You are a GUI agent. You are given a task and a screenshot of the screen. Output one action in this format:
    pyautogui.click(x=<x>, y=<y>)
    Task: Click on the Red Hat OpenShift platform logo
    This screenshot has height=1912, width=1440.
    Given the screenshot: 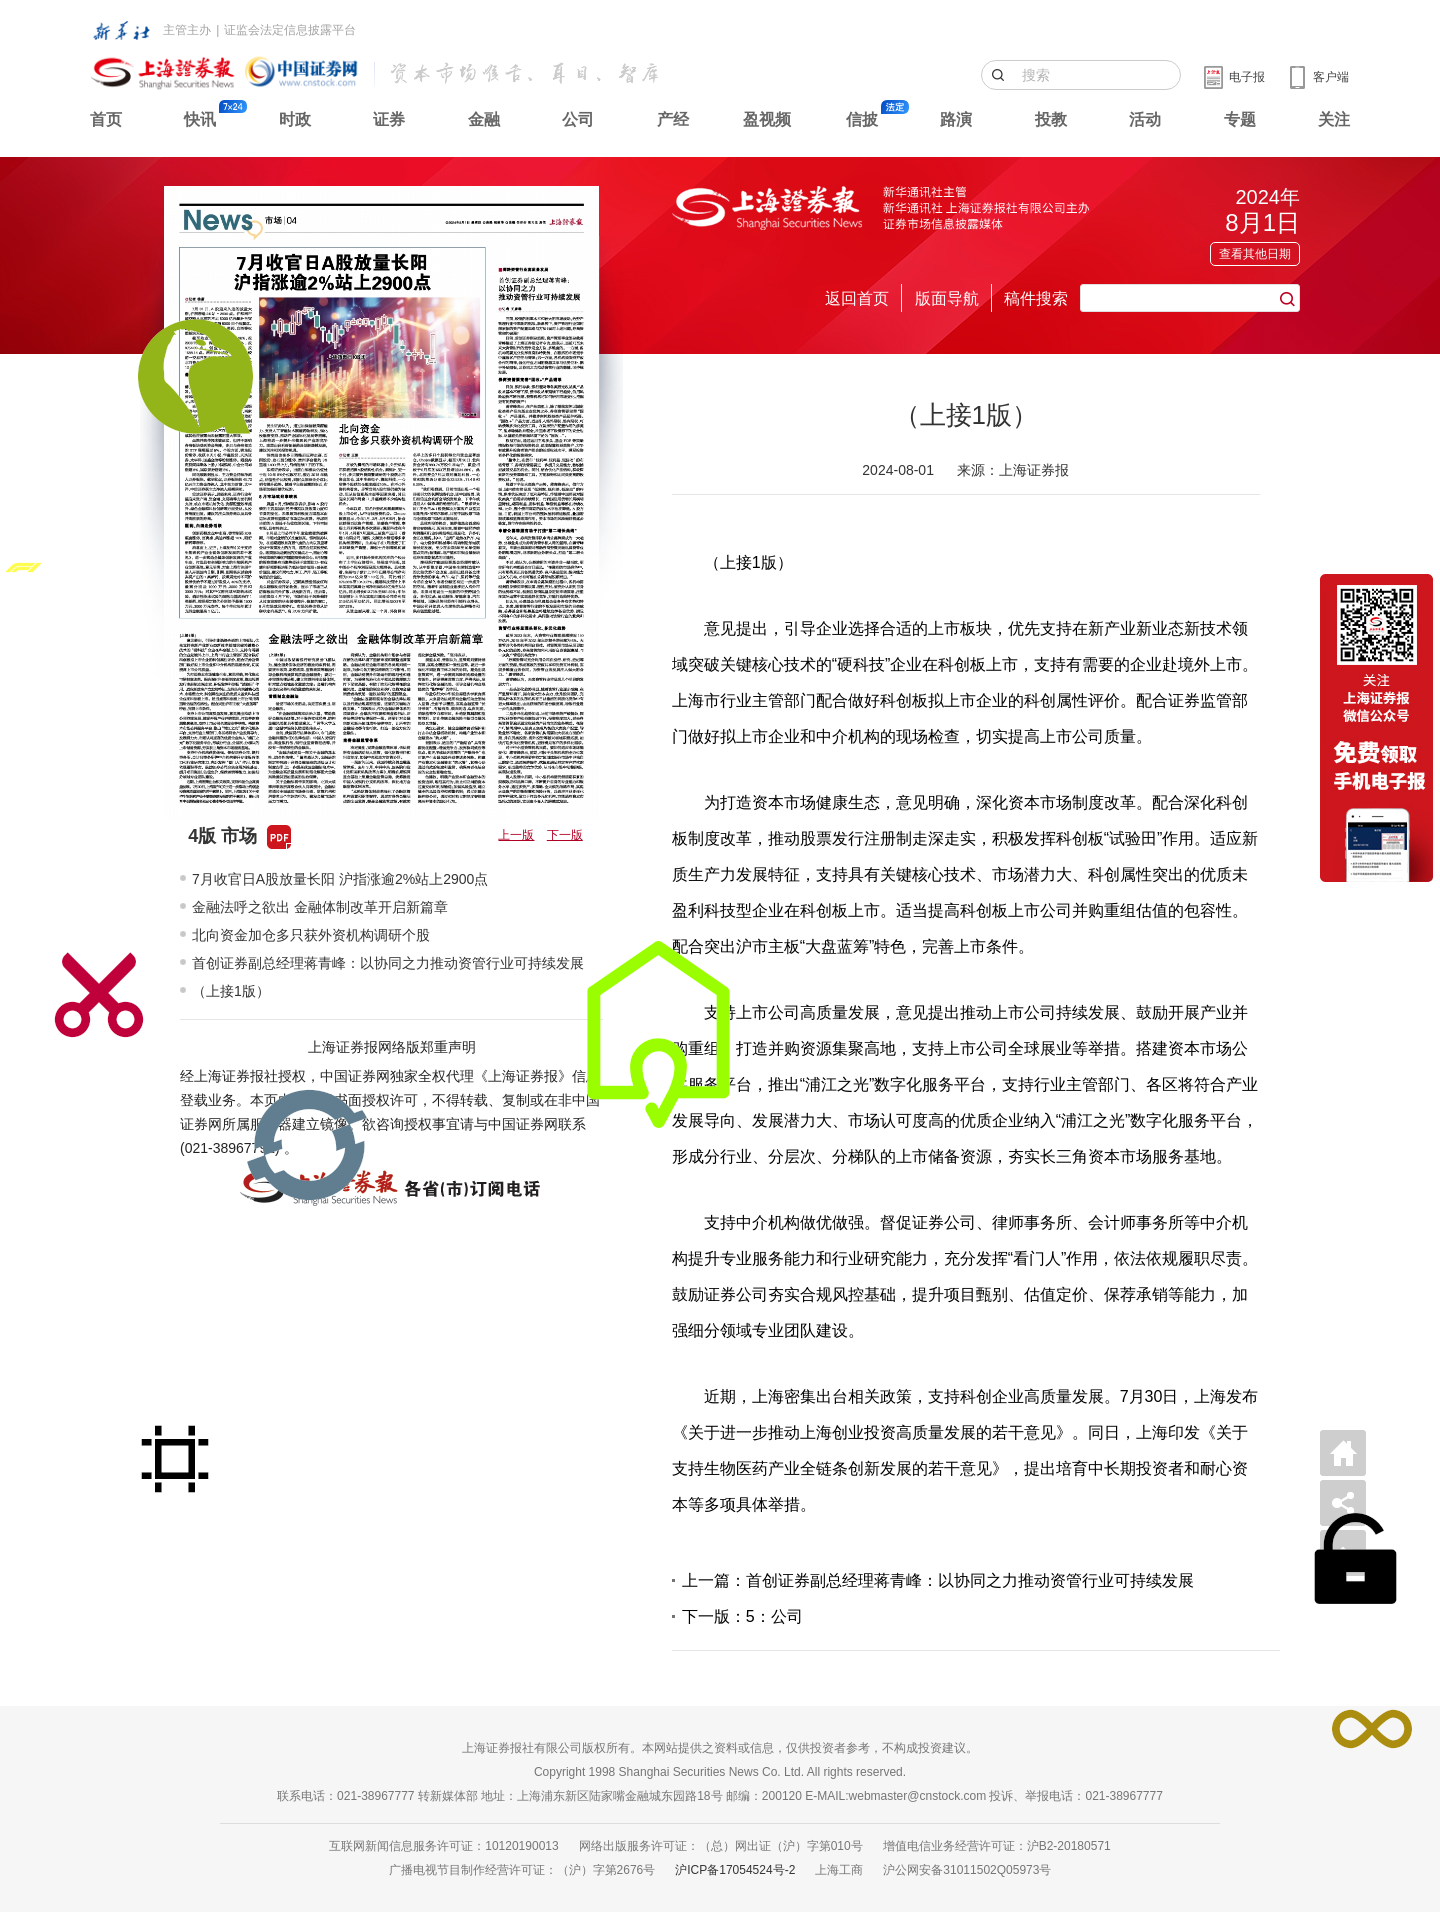 What is the action you would take?
    pyautogui.click(x=307, y=1145)
    